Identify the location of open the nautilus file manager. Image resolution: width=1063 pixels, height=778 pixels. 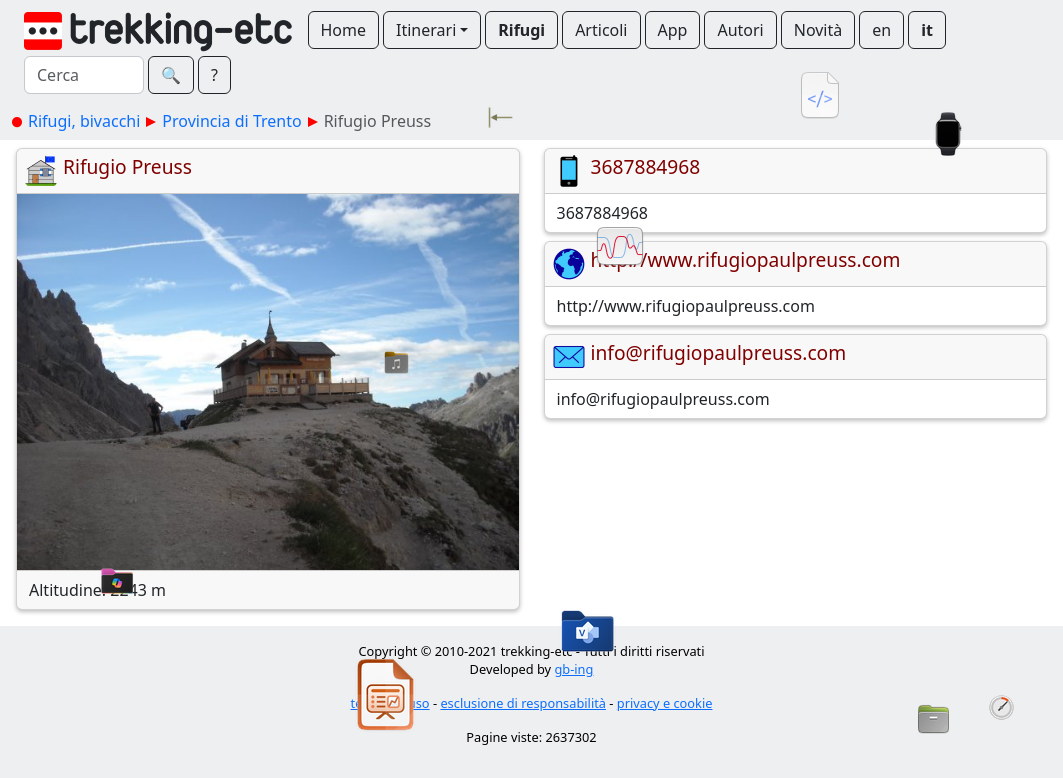
(933, 718).